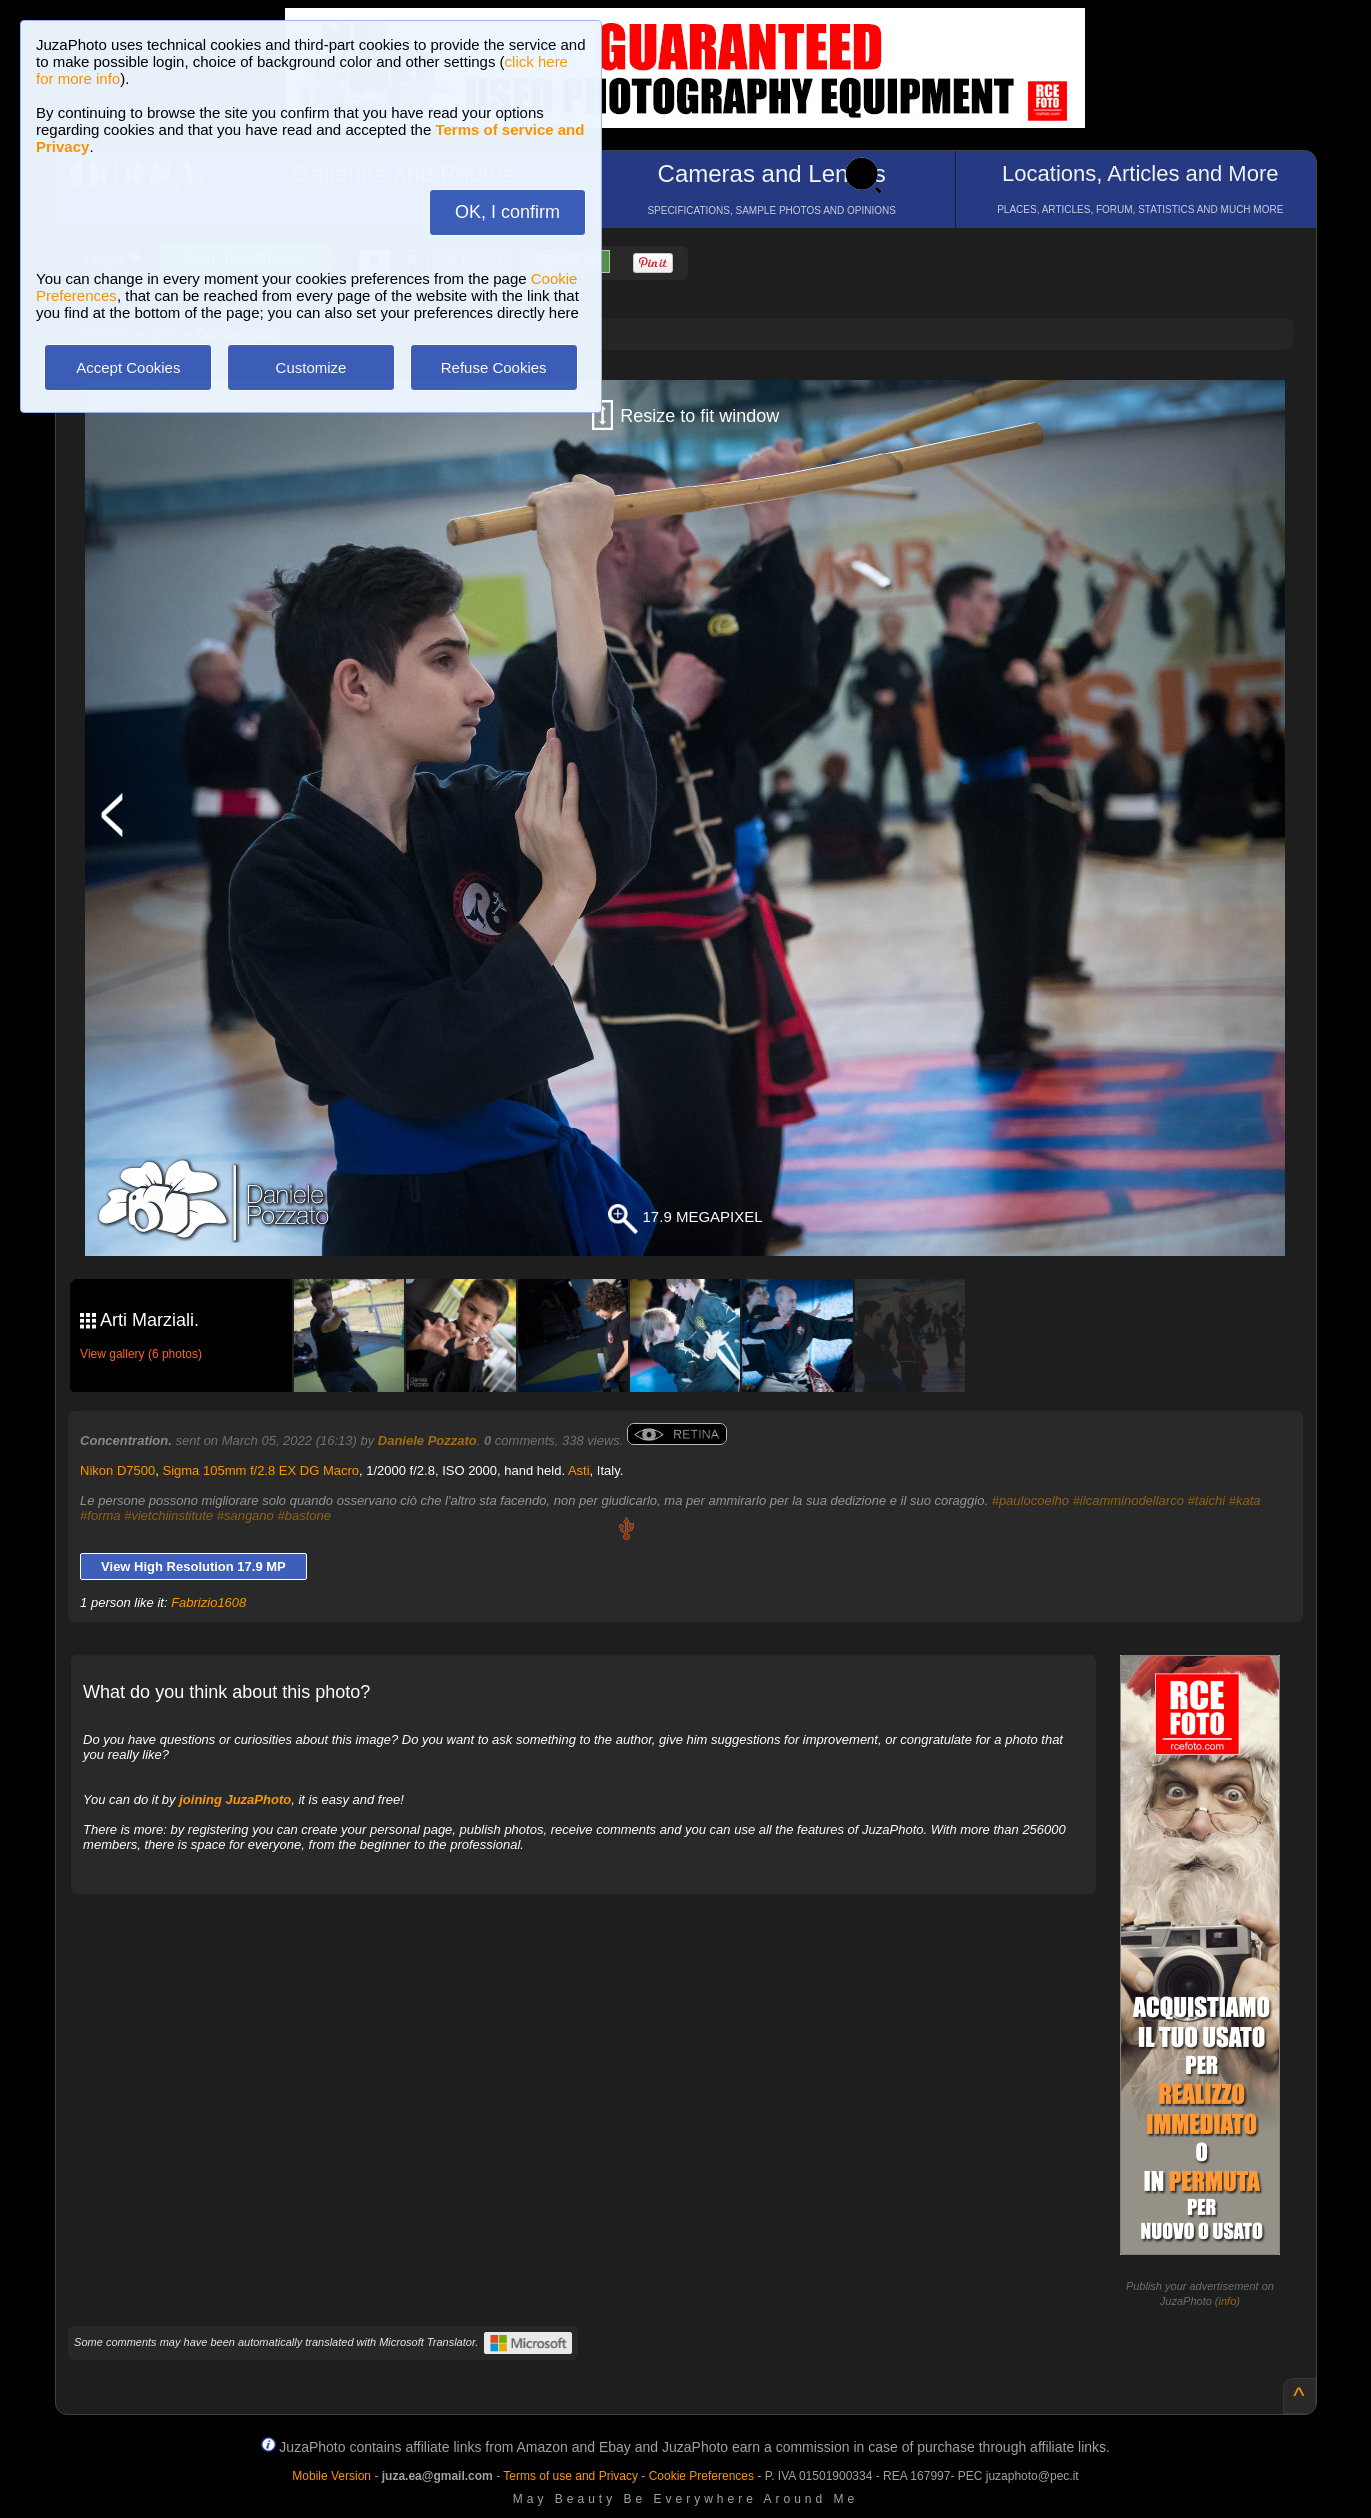 The width and height of the screenshot is (1371, 2518). Describe the element at coordinates (626, 1528) in the screenshot. I see `indicates USB connection available` at that location.